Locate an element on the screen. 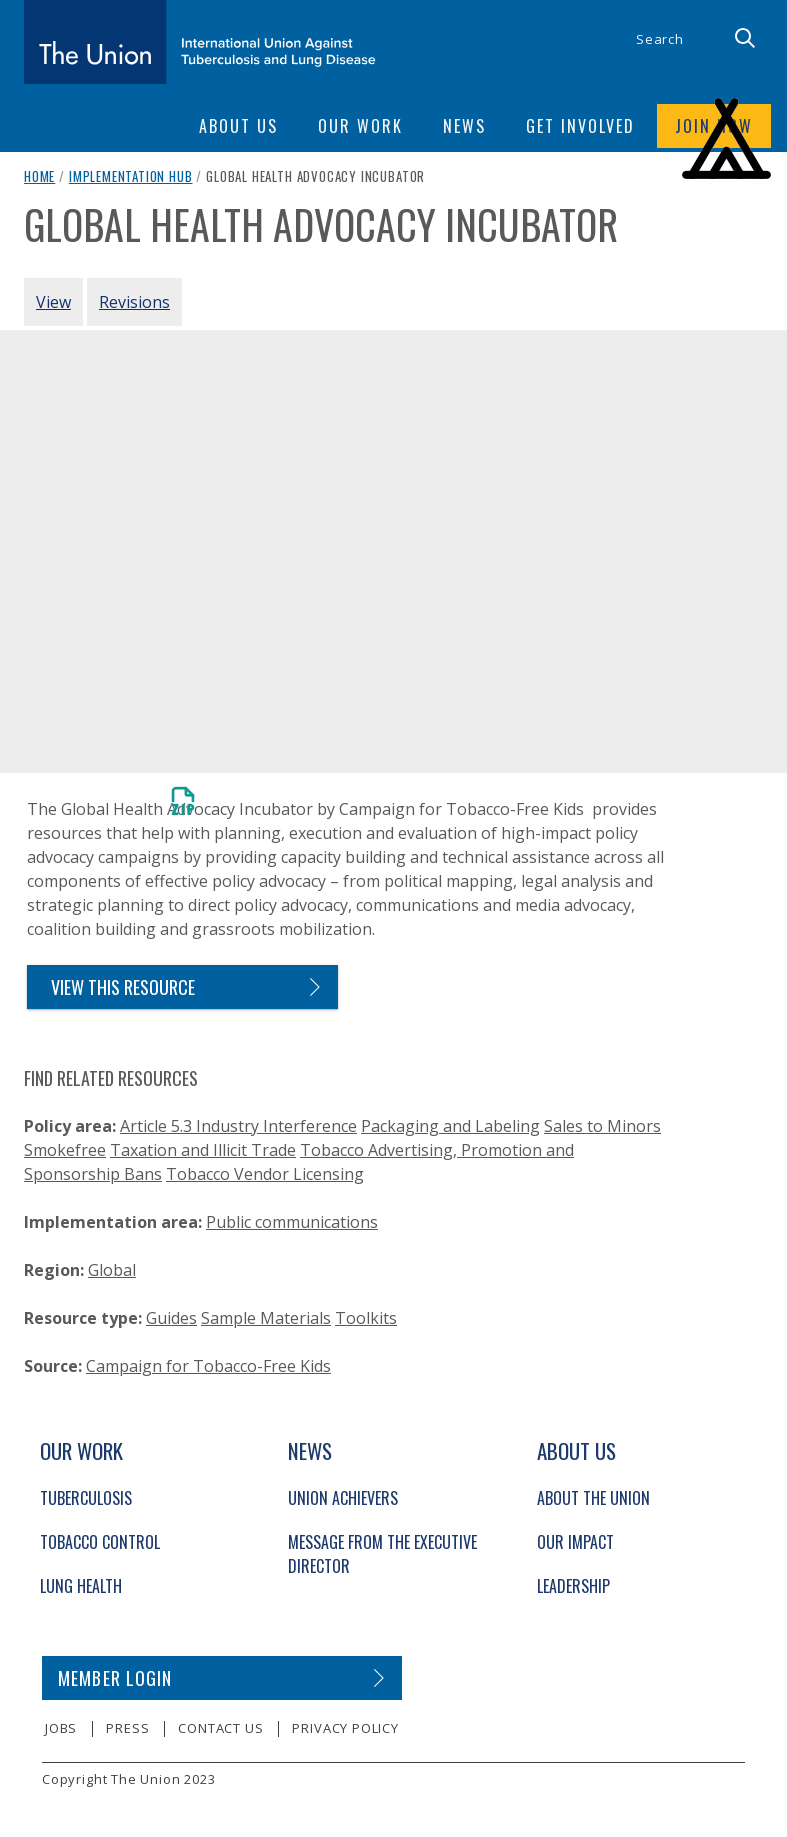 This screenshot has height=1837, width=787. indicates a compressed zip file is located at coordinates (183, 801).